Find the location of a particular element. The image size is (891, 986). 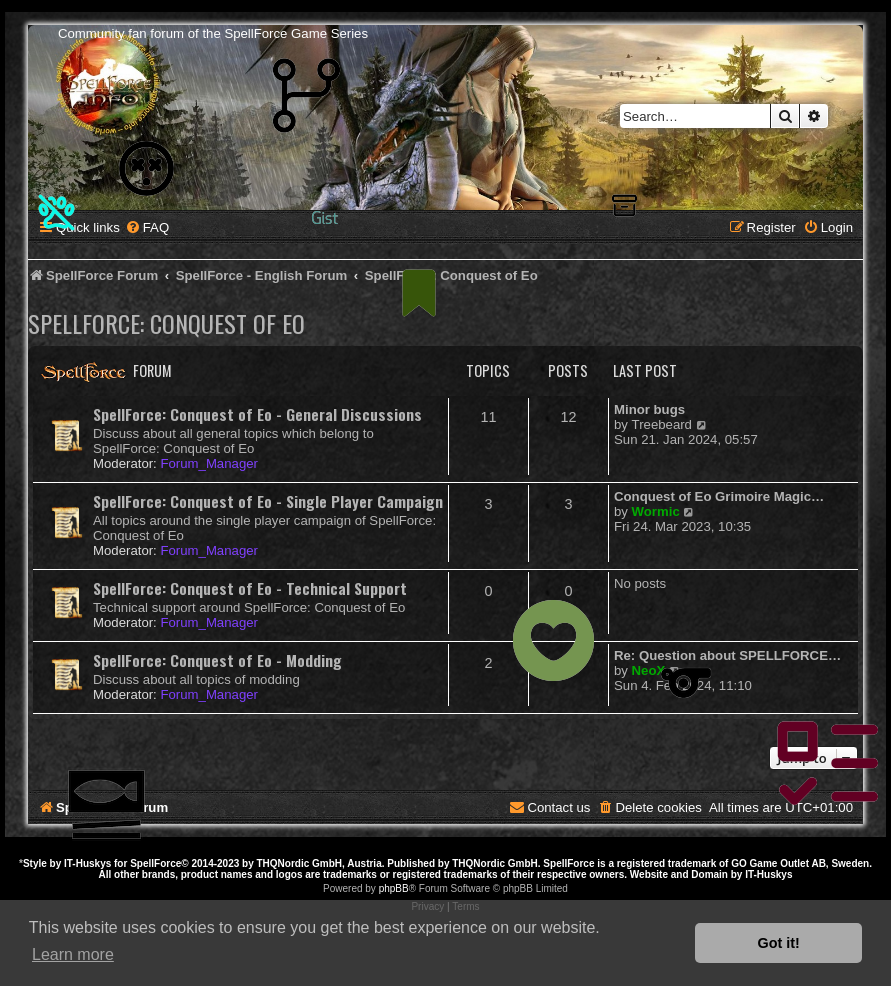

disable pet-friendly filter is located at coordinates (56, 212).